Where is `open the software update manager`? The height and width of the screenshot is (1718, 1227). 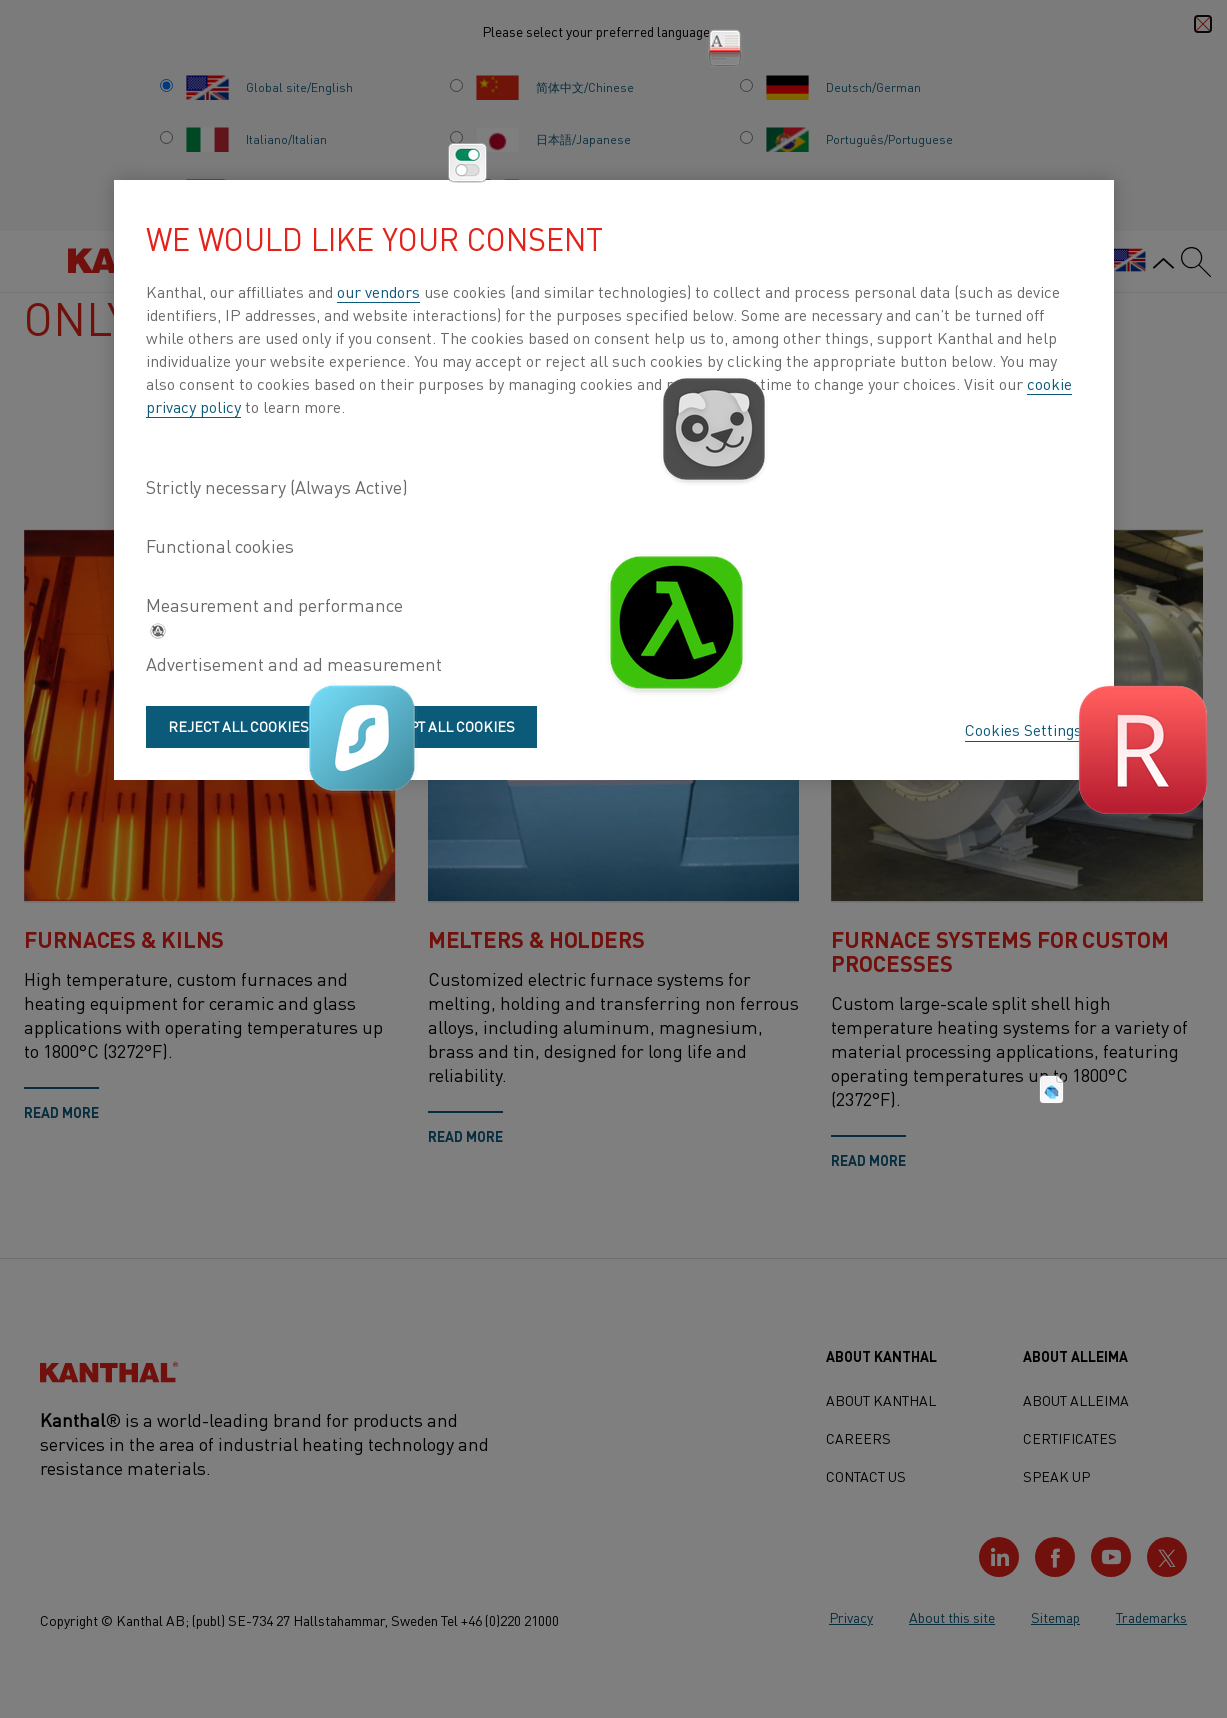
open the software update manager is located at coordinates (158, 631).